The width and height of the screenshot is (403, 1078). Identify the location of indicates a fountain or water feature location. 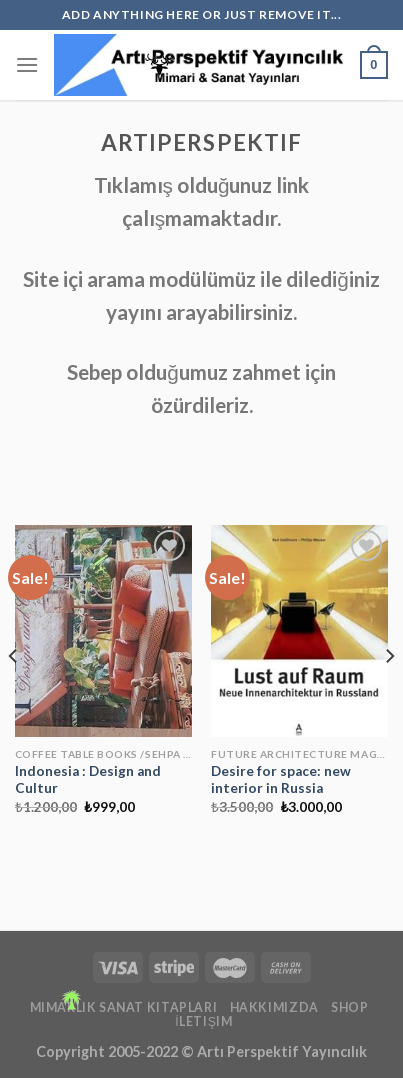
(71, 999).